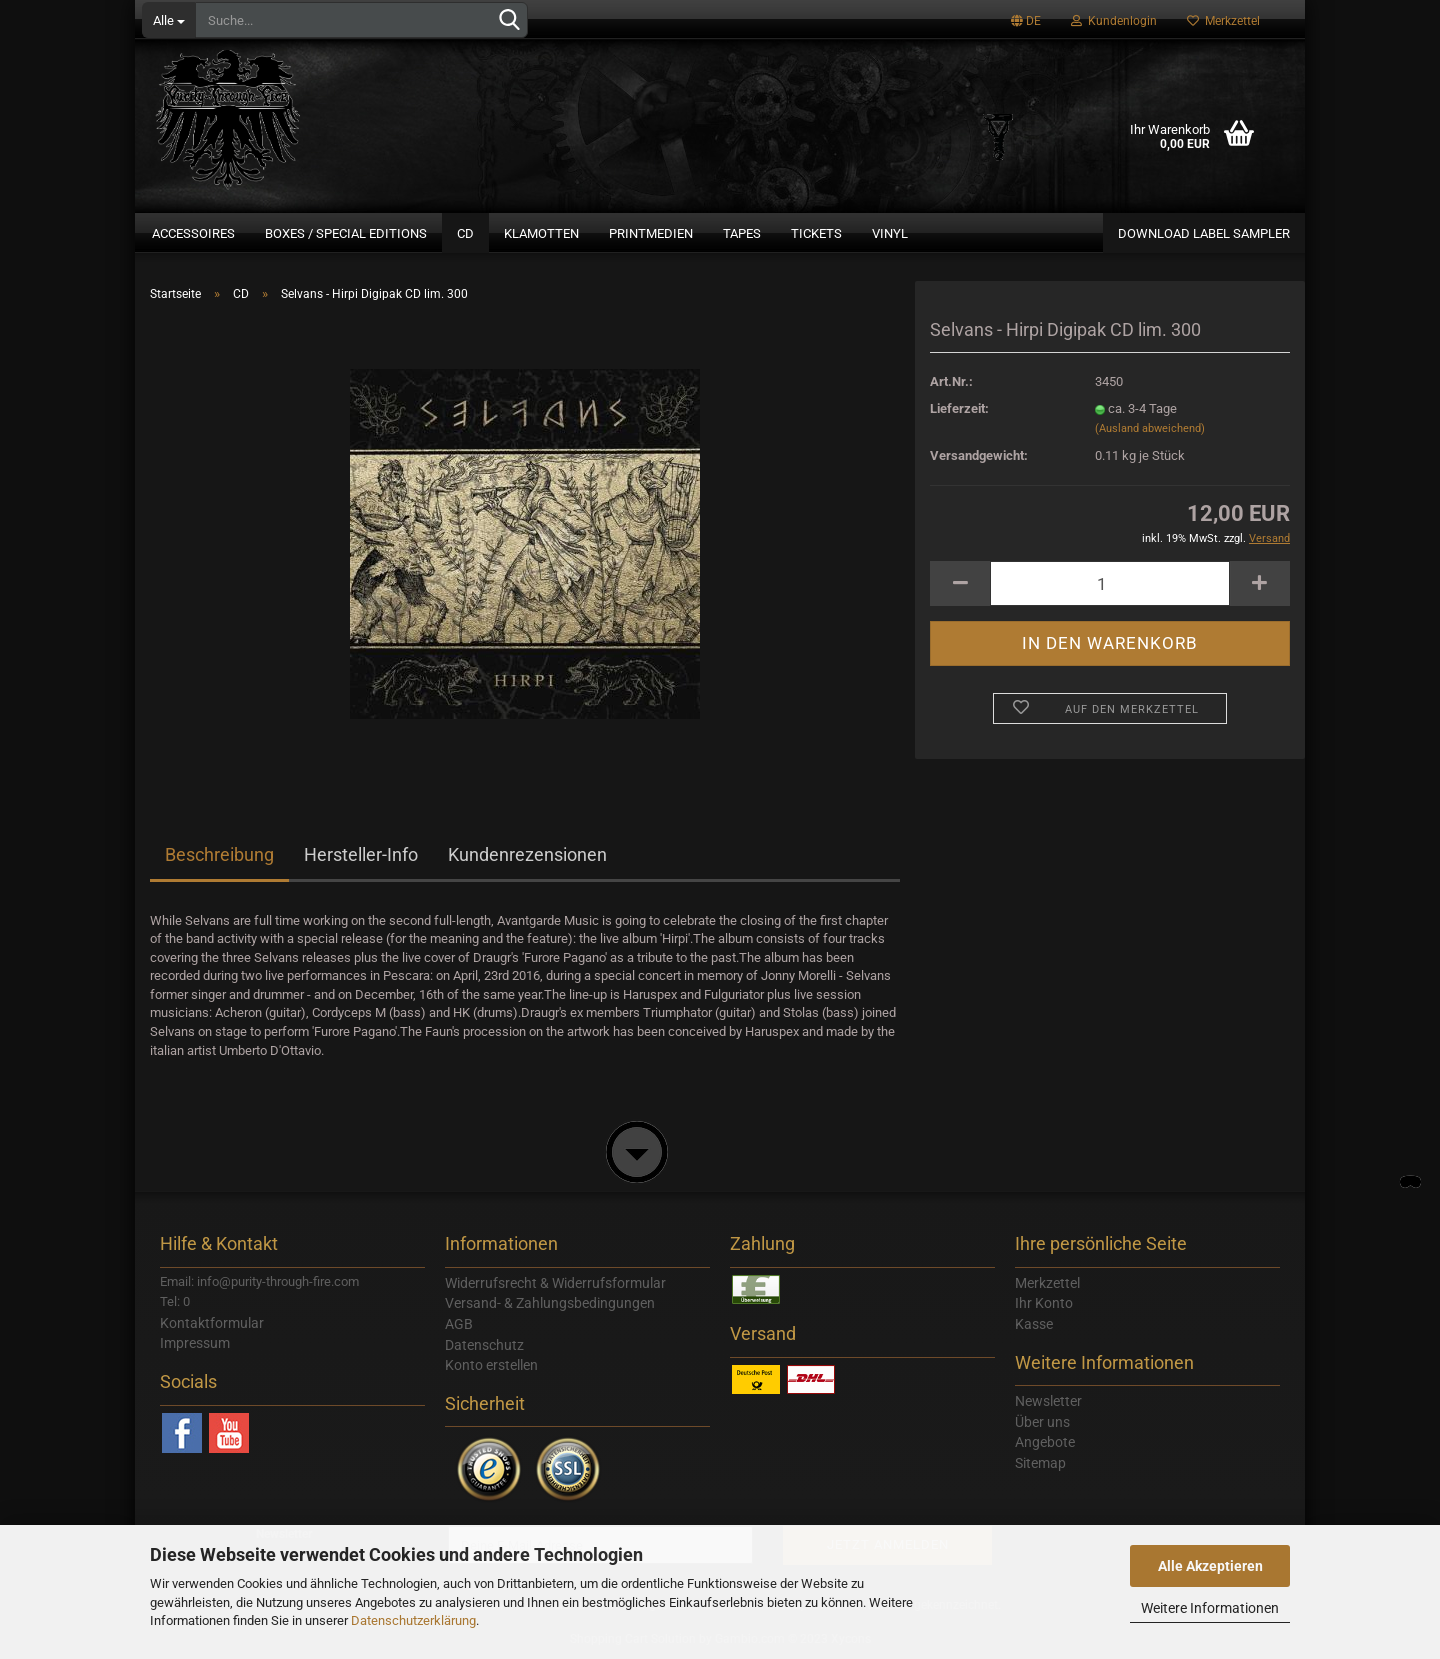  I want to click on expand dropdown menu or options, so click(637, 1152).